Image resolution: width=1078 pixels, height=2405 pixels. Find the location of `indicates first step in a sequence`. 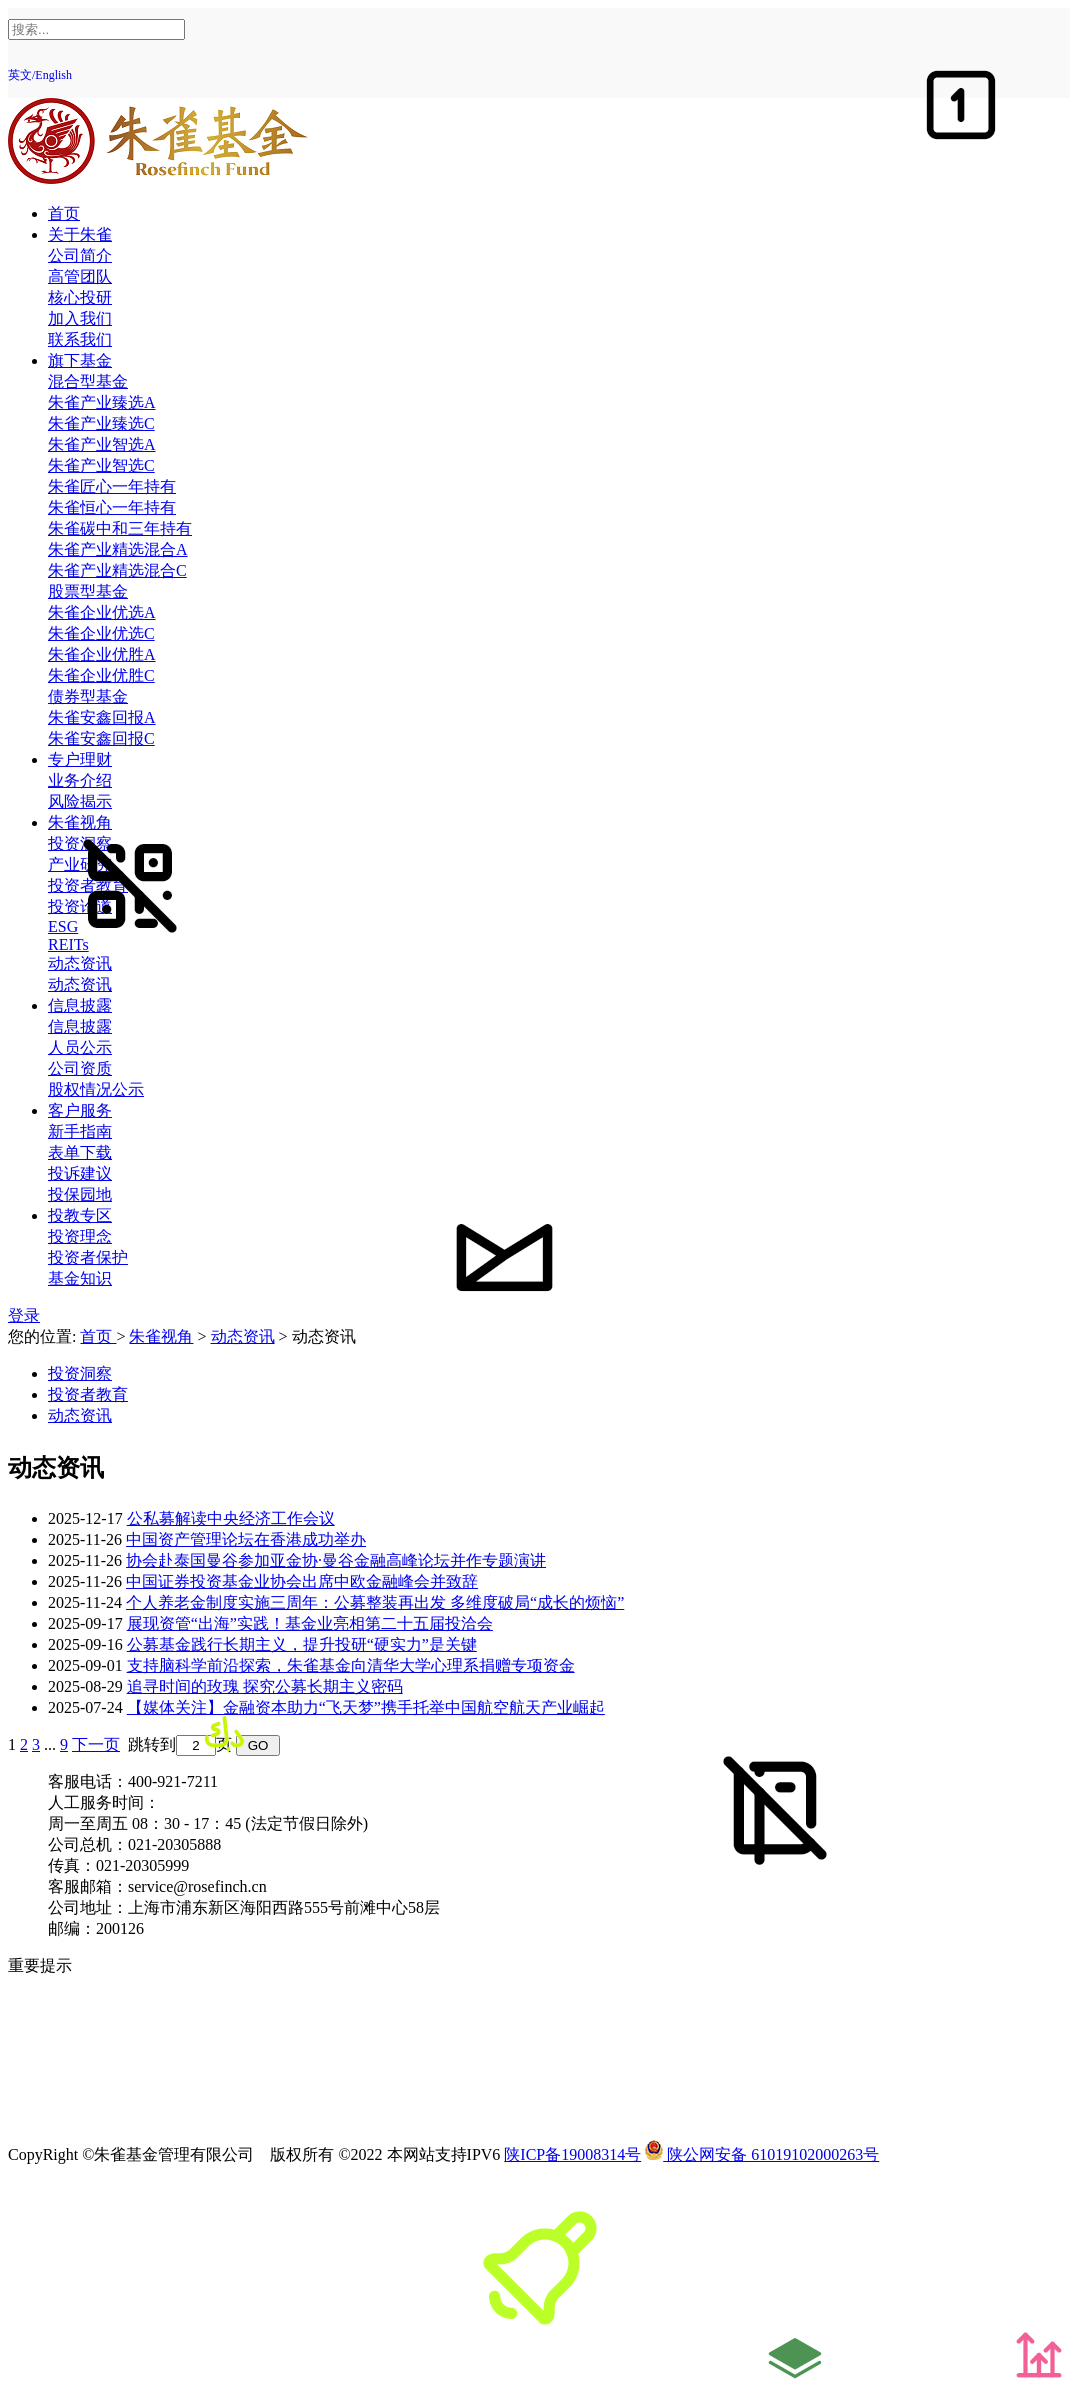

indicates first step in a sequence is located at coordinates (961, 105).